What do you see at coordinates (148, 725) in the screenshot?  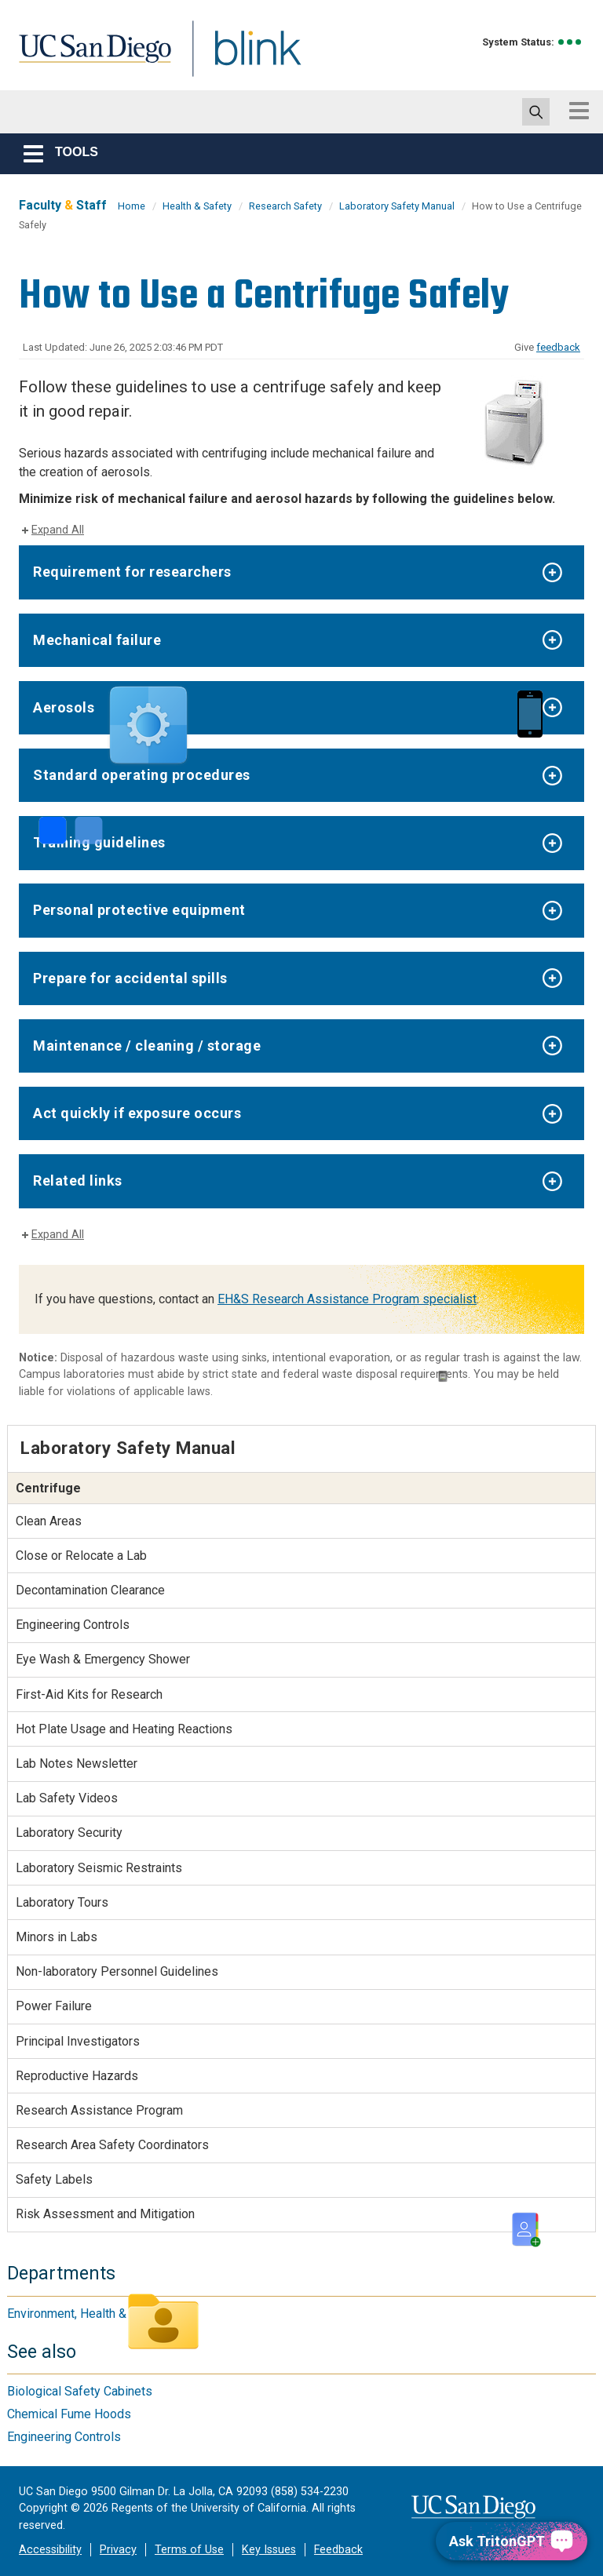 I see `access system runtime components` at bounding box center [148, 725].